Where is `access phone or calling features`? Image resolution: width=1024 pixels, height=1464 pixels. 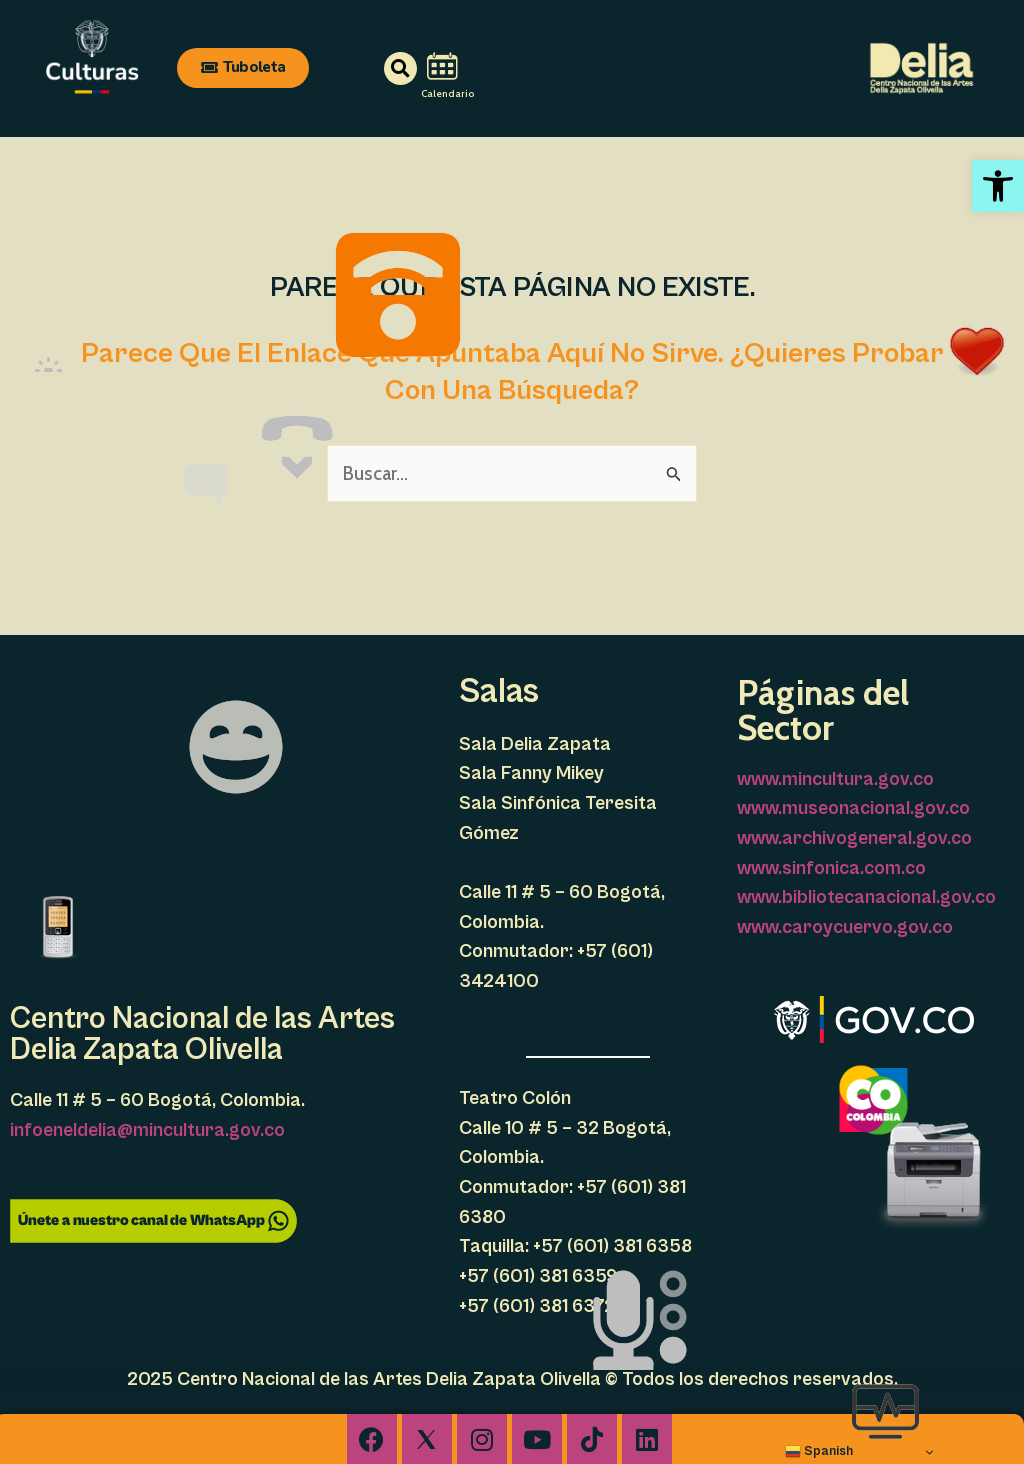
access phone or calling features is located at coordinates (59, 928).